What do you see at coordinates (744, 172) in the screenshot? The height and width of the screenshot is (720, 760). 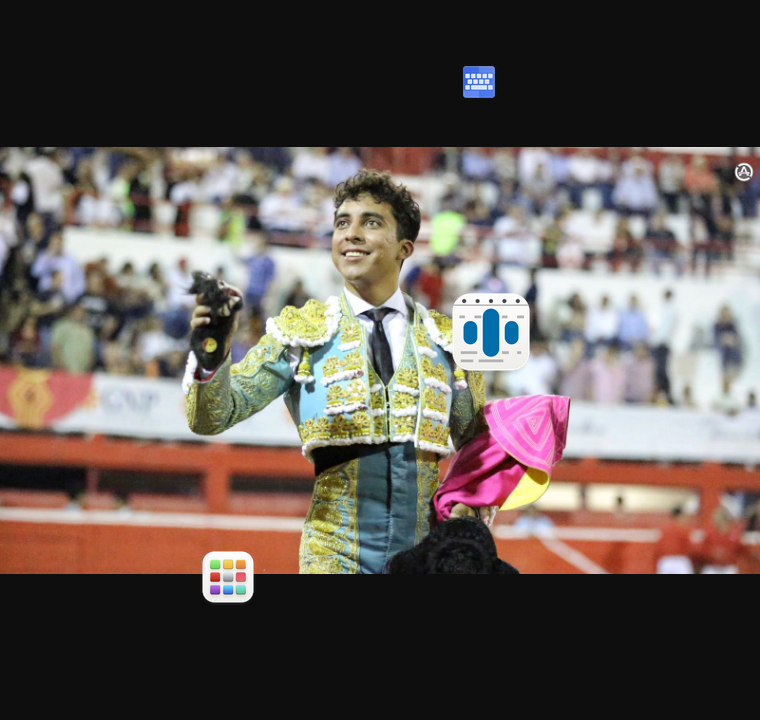 I see `open the software updater application` at bounding box center [744, 172].